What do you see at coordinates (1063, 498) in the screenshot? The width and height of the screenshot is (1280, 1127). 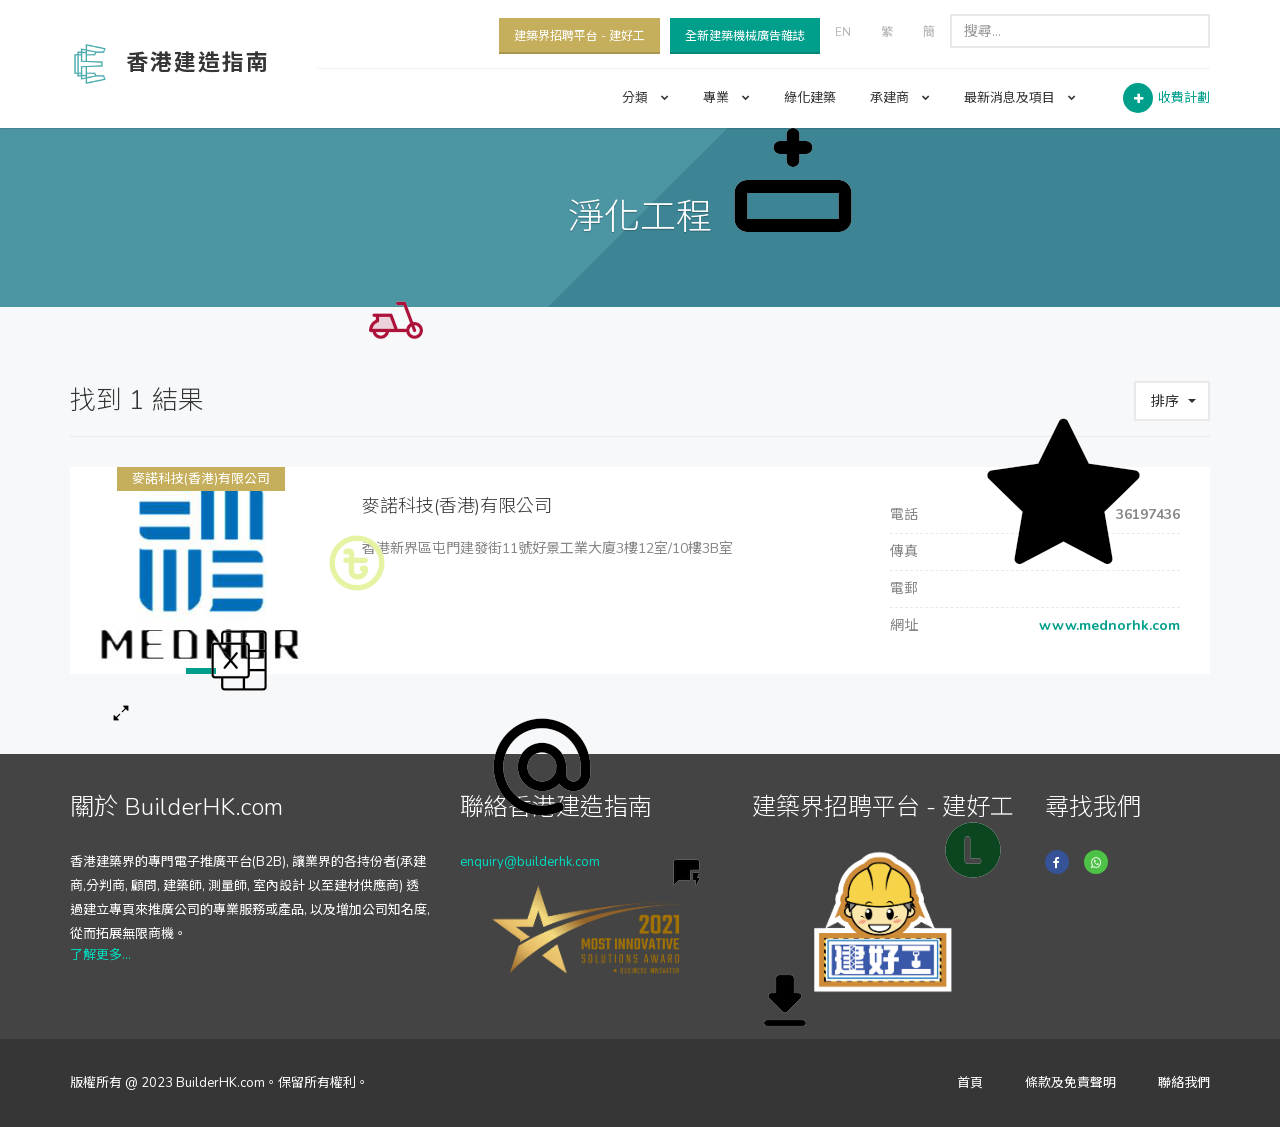 I see `indicates a favorited or starred item` at bounding box center [1063, 498].